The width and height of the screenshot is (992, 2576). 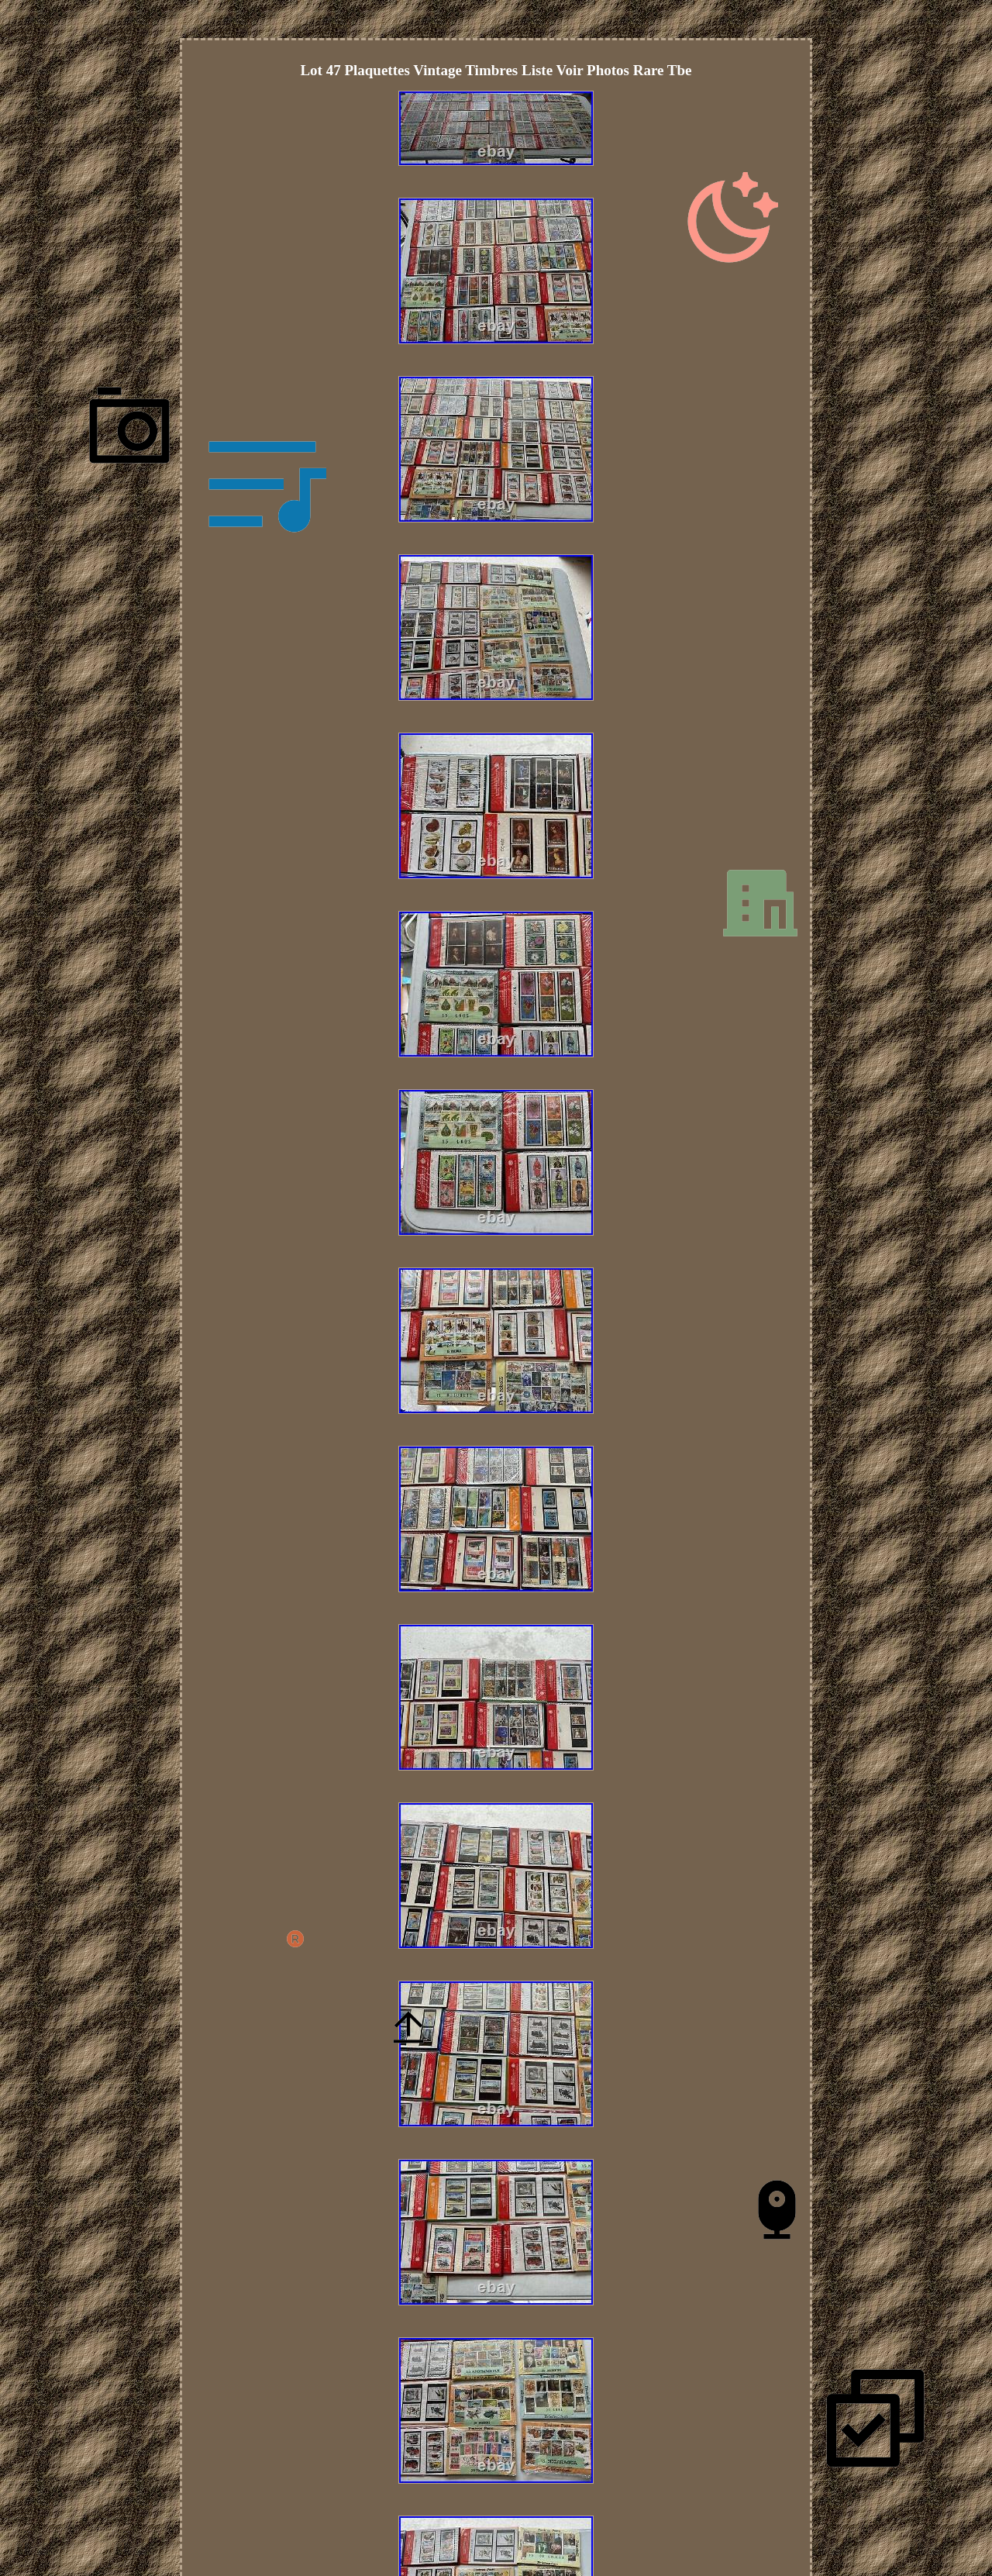 I want to click on find nearby hotels or accommodations, so click(x=760, y=903).